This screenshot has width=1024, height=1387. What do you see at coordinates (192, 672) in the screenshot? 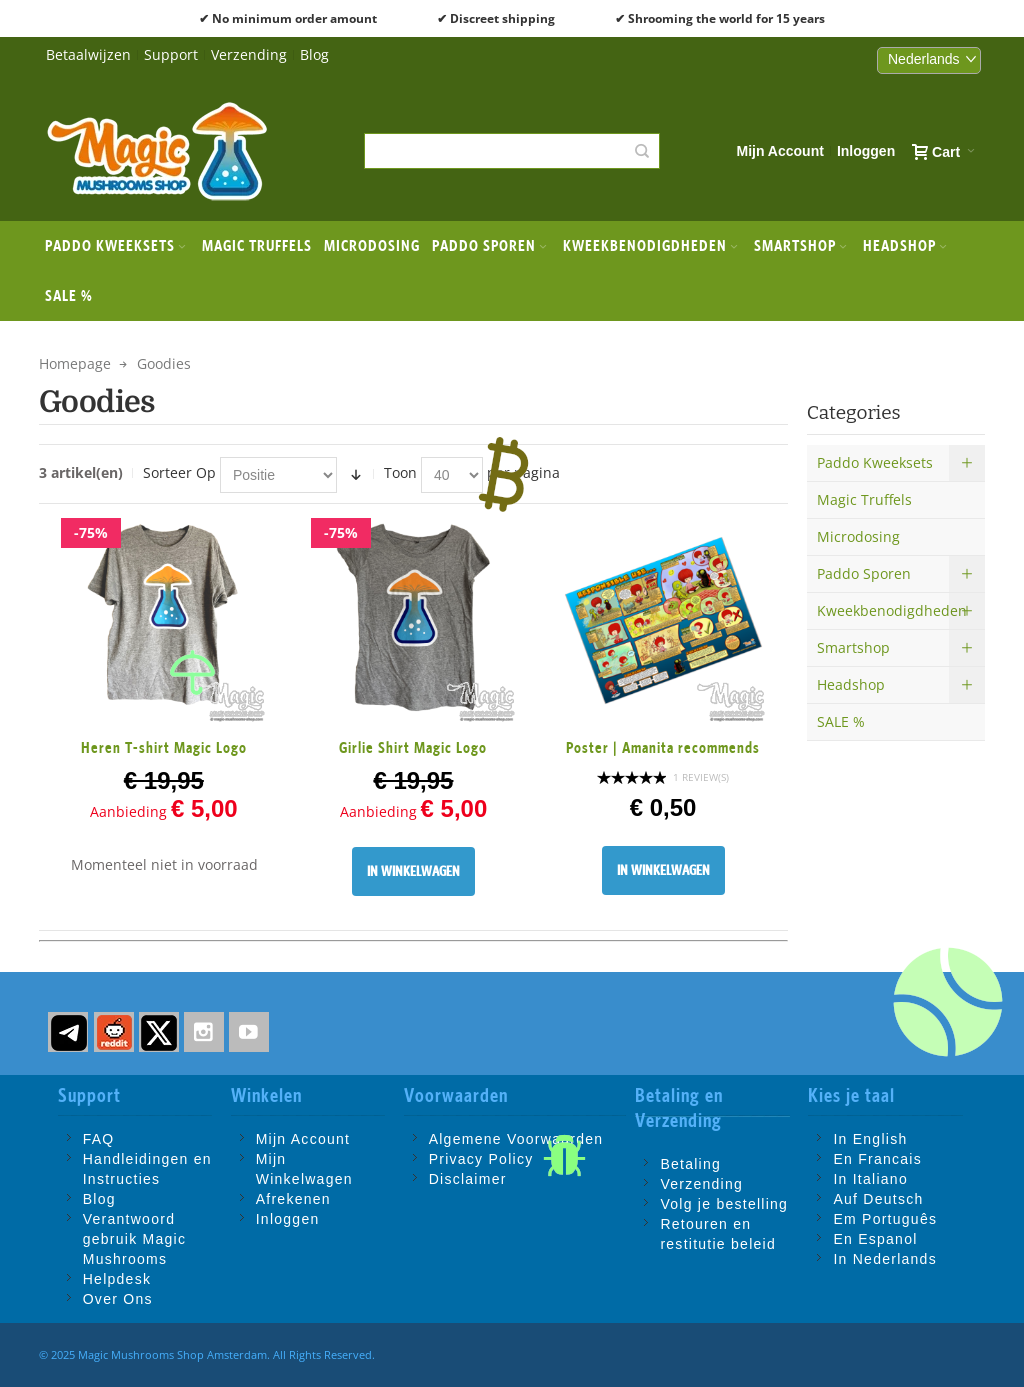
I see `view weather protection or rain forecast` at bounding box center [192, 672].